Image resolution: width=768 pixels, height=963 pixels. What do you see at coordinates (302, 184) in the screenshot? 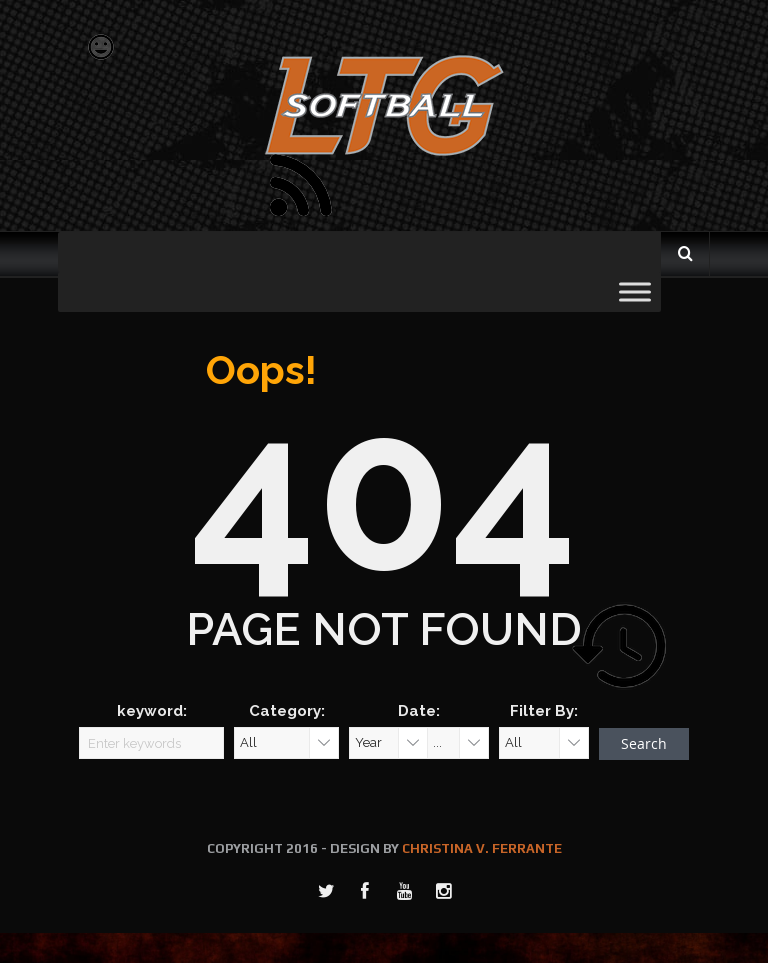
I see `subscribe to RSS feed updates` at bounding box center [302, 184].